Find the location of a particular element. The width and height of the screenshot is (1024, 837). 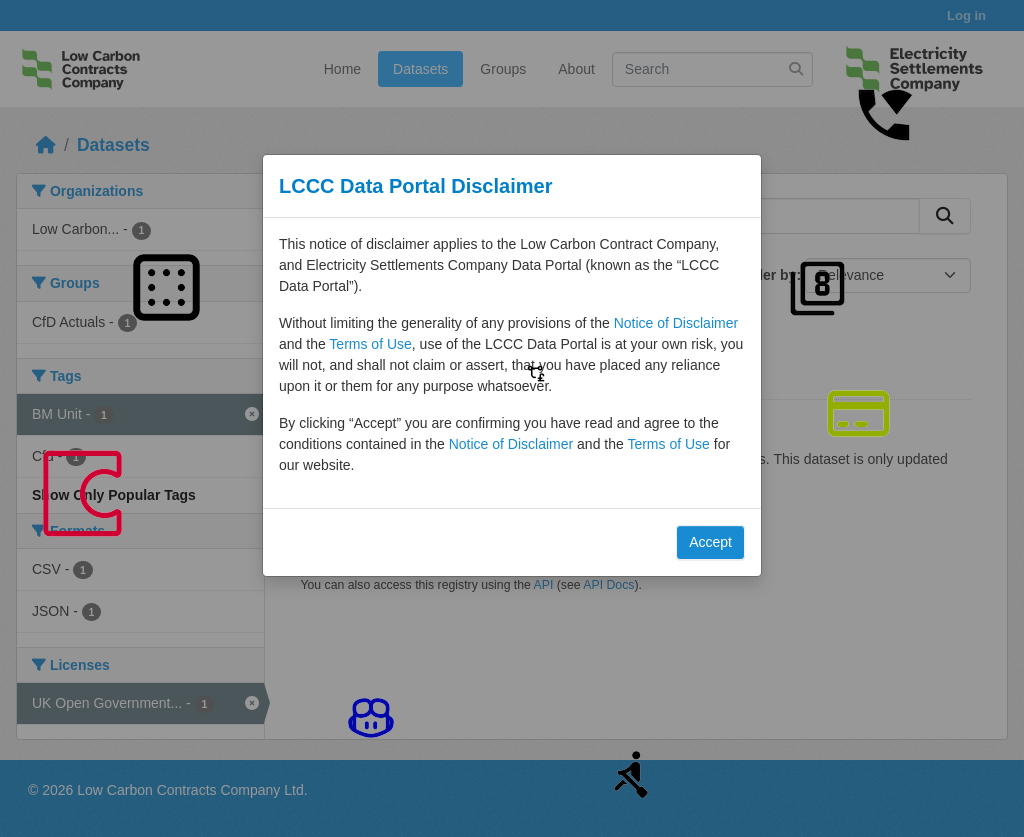

access rowing or kayaking activities is located at coordinates (630, 774).